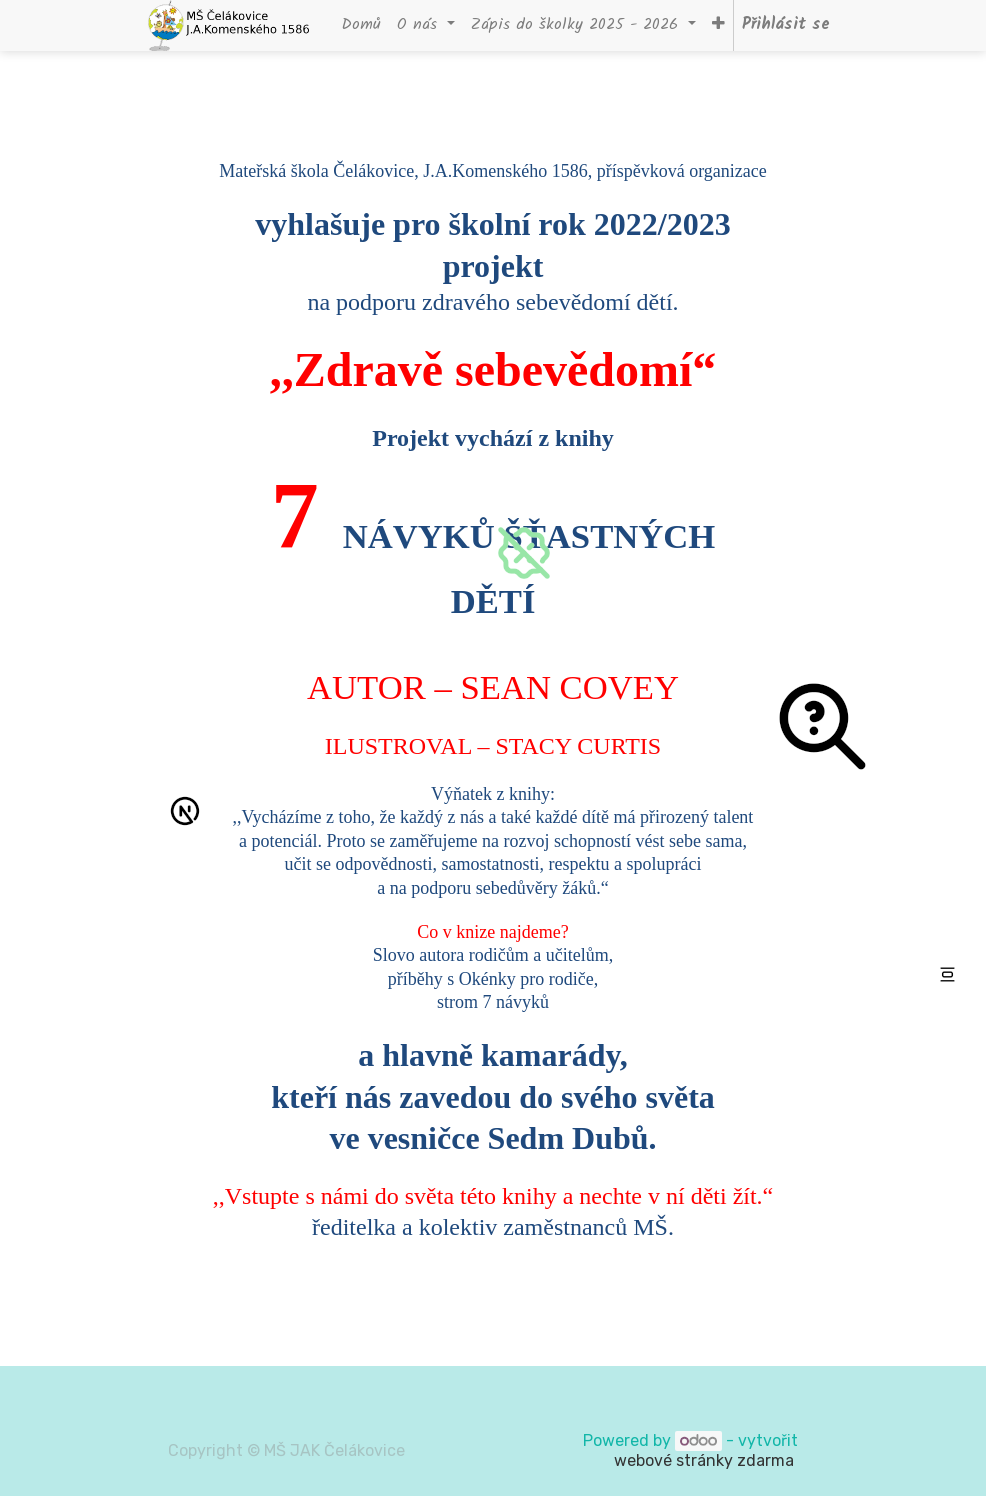  Describe the element at coordinates (822, 726) in the screenshot. I see `search help or FAQ` at that location.